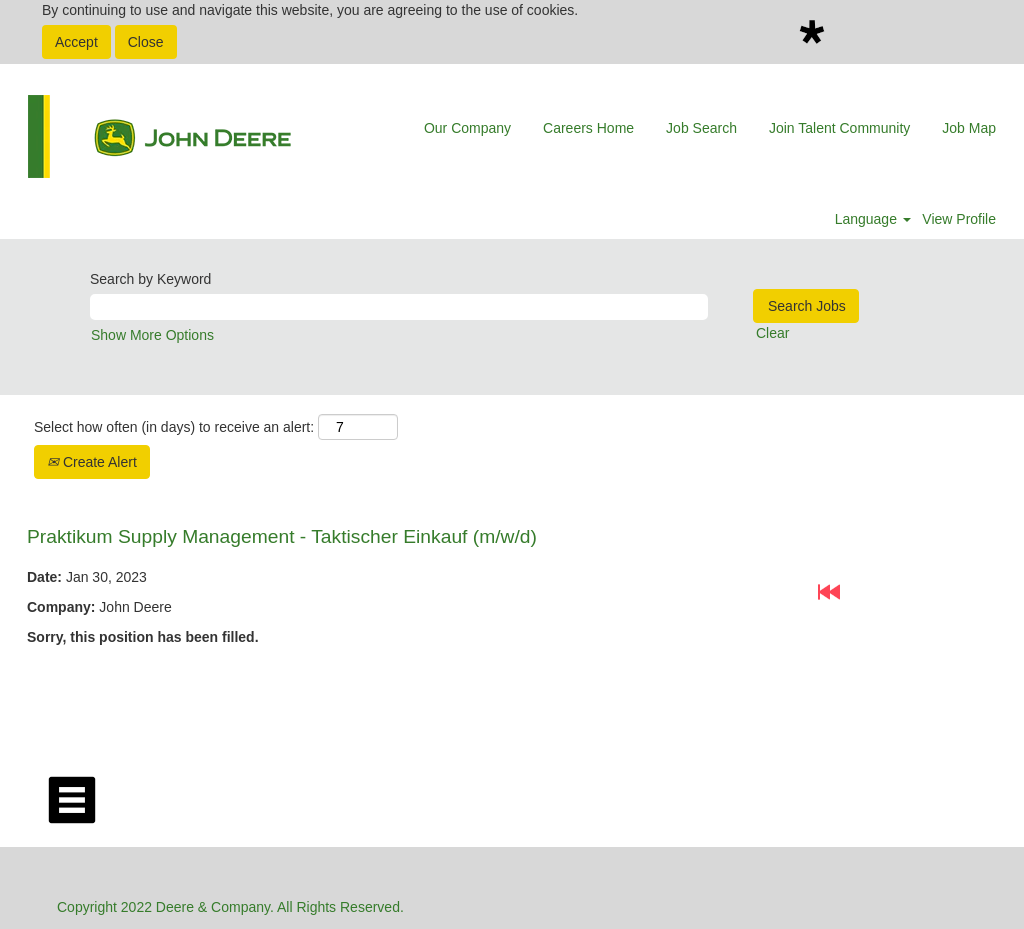 The image size is (1024, 929). I want to click on skip to the beginning of the track, so click(829, 592).